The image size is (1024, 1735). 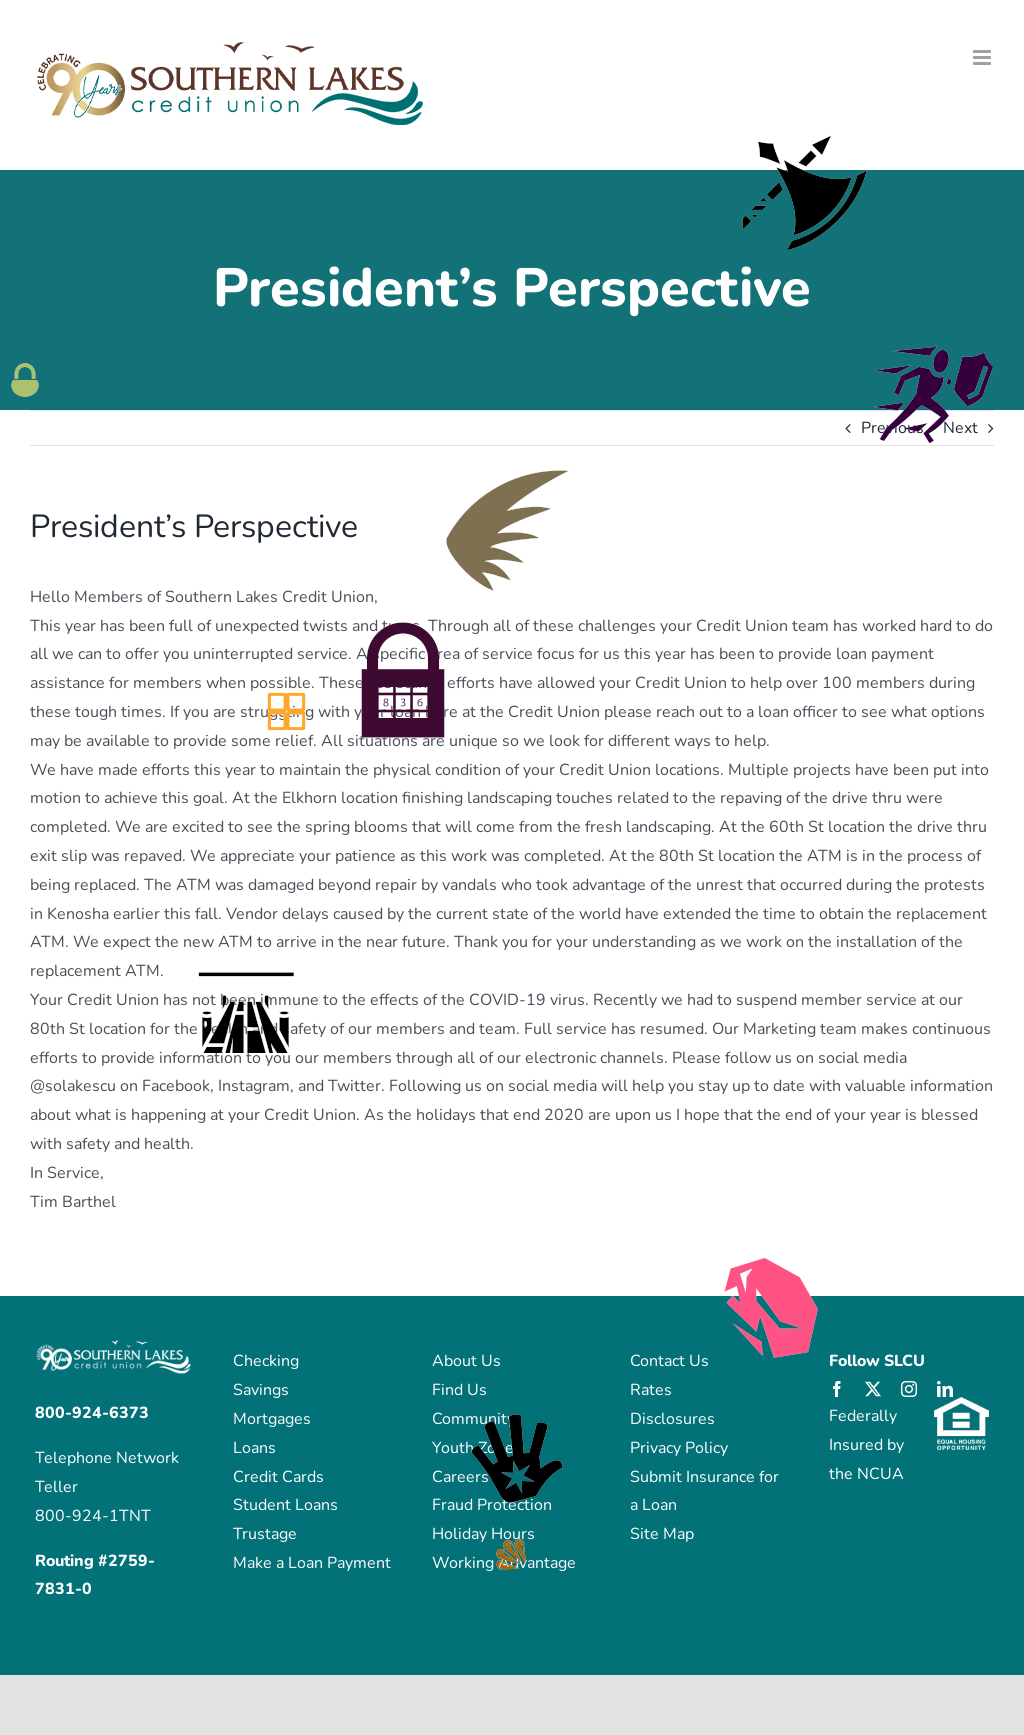 What do you see at coordinates (245, 1006) in the screenshot?
I see `wooden pier or dock structure` at bounding box center [245, 1006].